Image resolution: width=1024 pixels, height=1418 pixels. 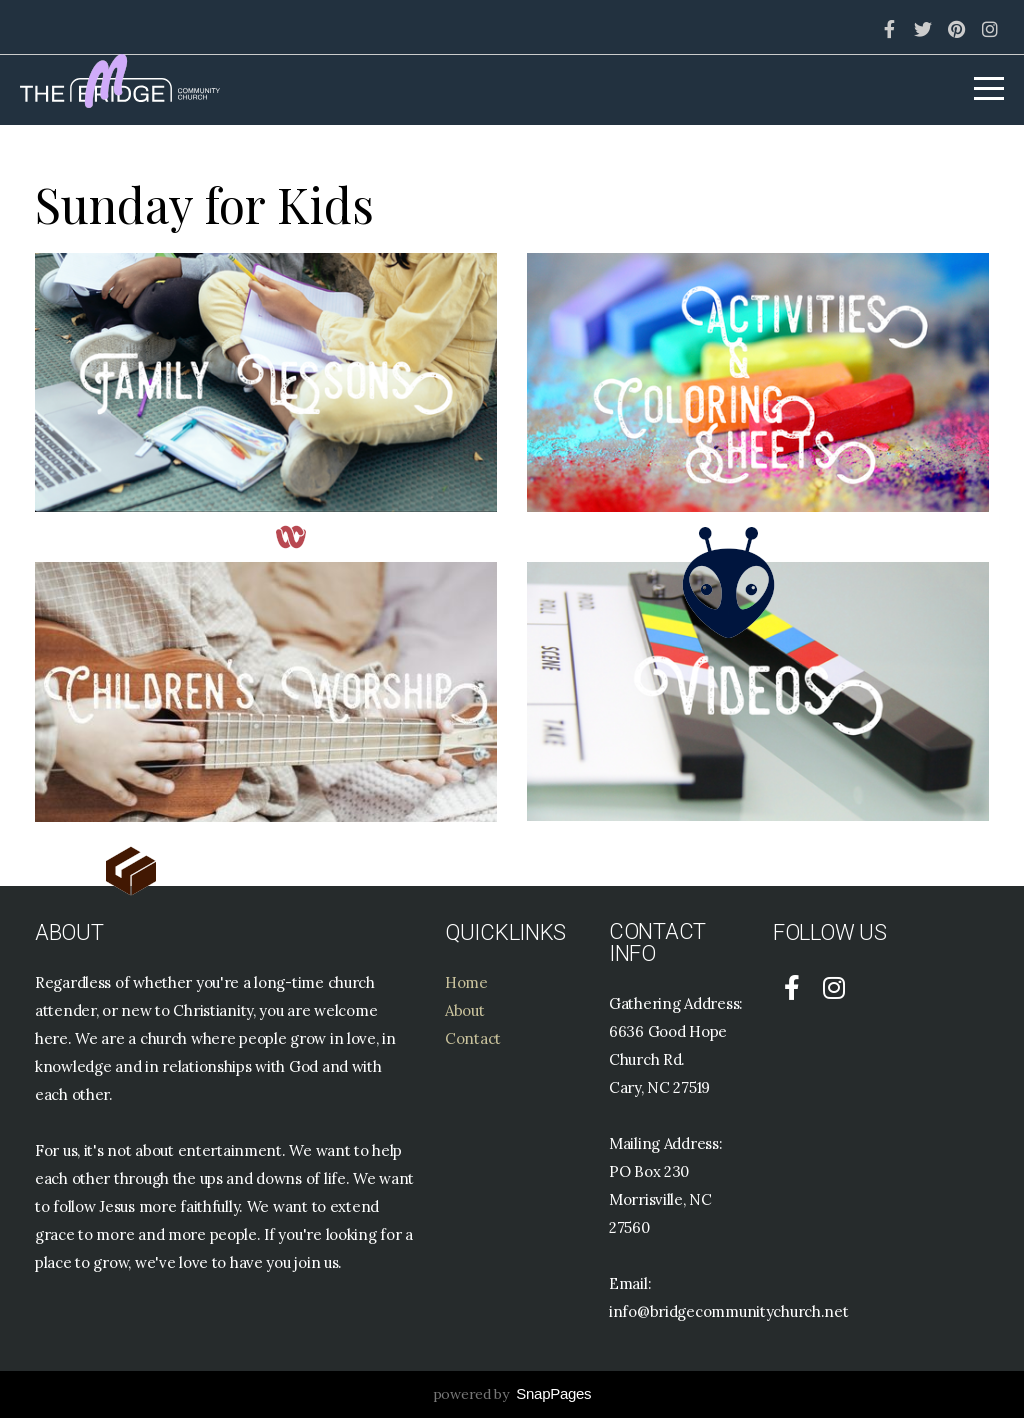 What do you see at coordinates (131, 871) in the screenshot?
I see `git large file storage logo` at bounding box center [131, 871].